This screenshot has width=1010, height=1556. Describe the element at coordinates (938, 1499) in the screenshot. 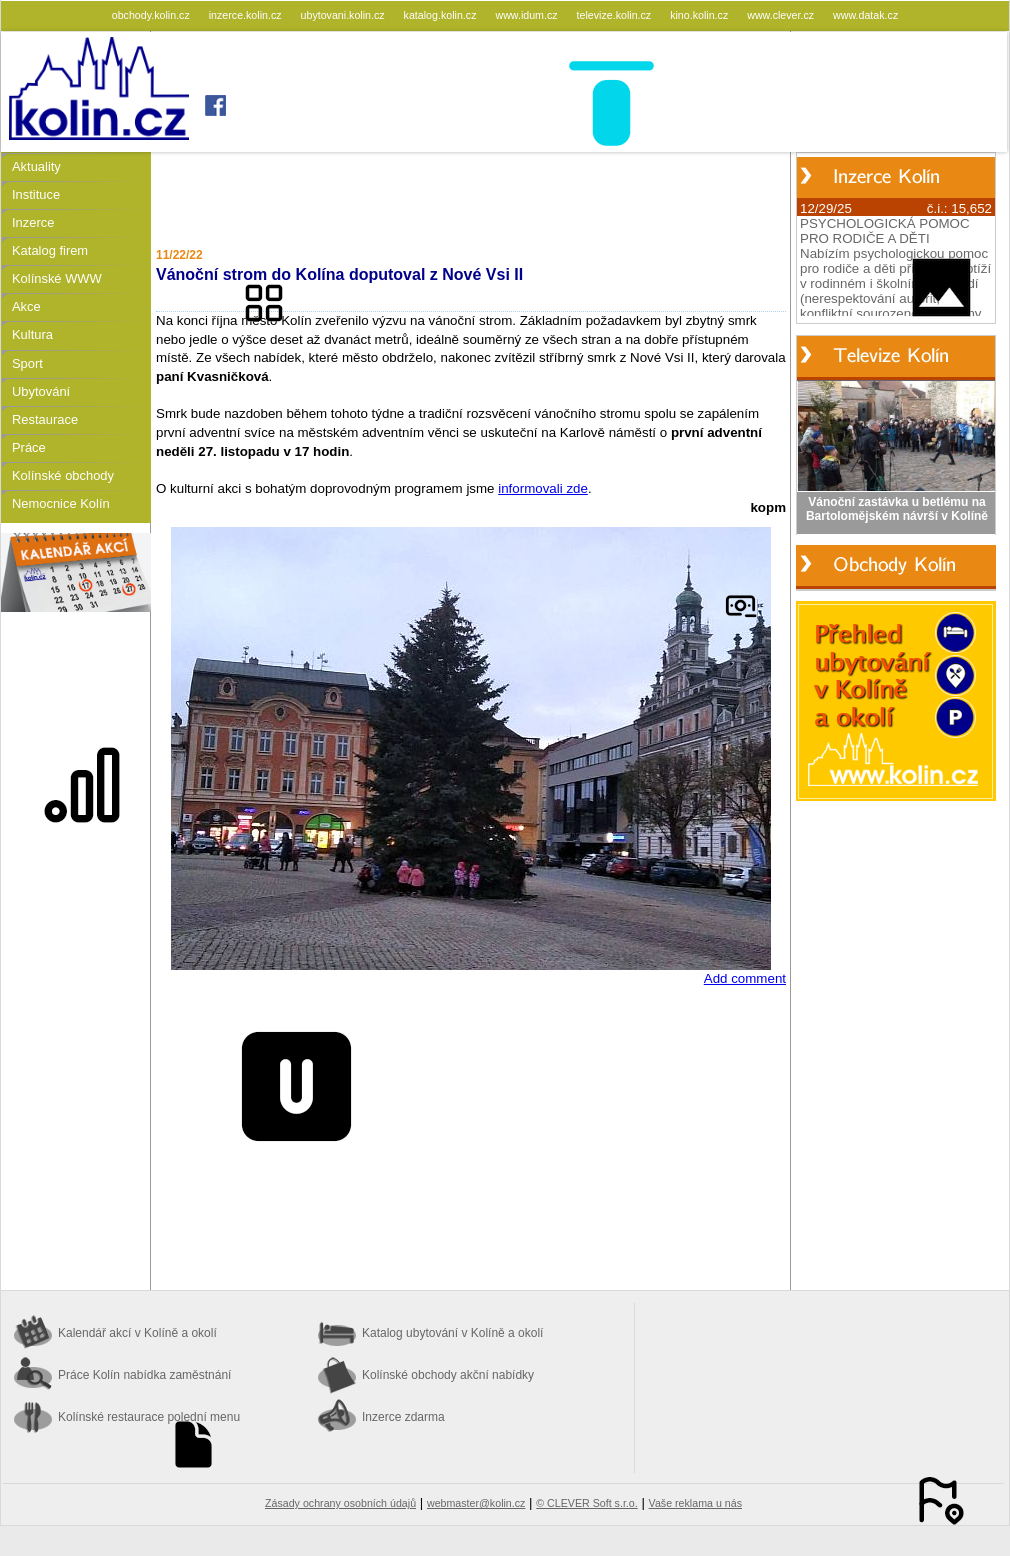

I see `mark or flag a location on the map` at that location.